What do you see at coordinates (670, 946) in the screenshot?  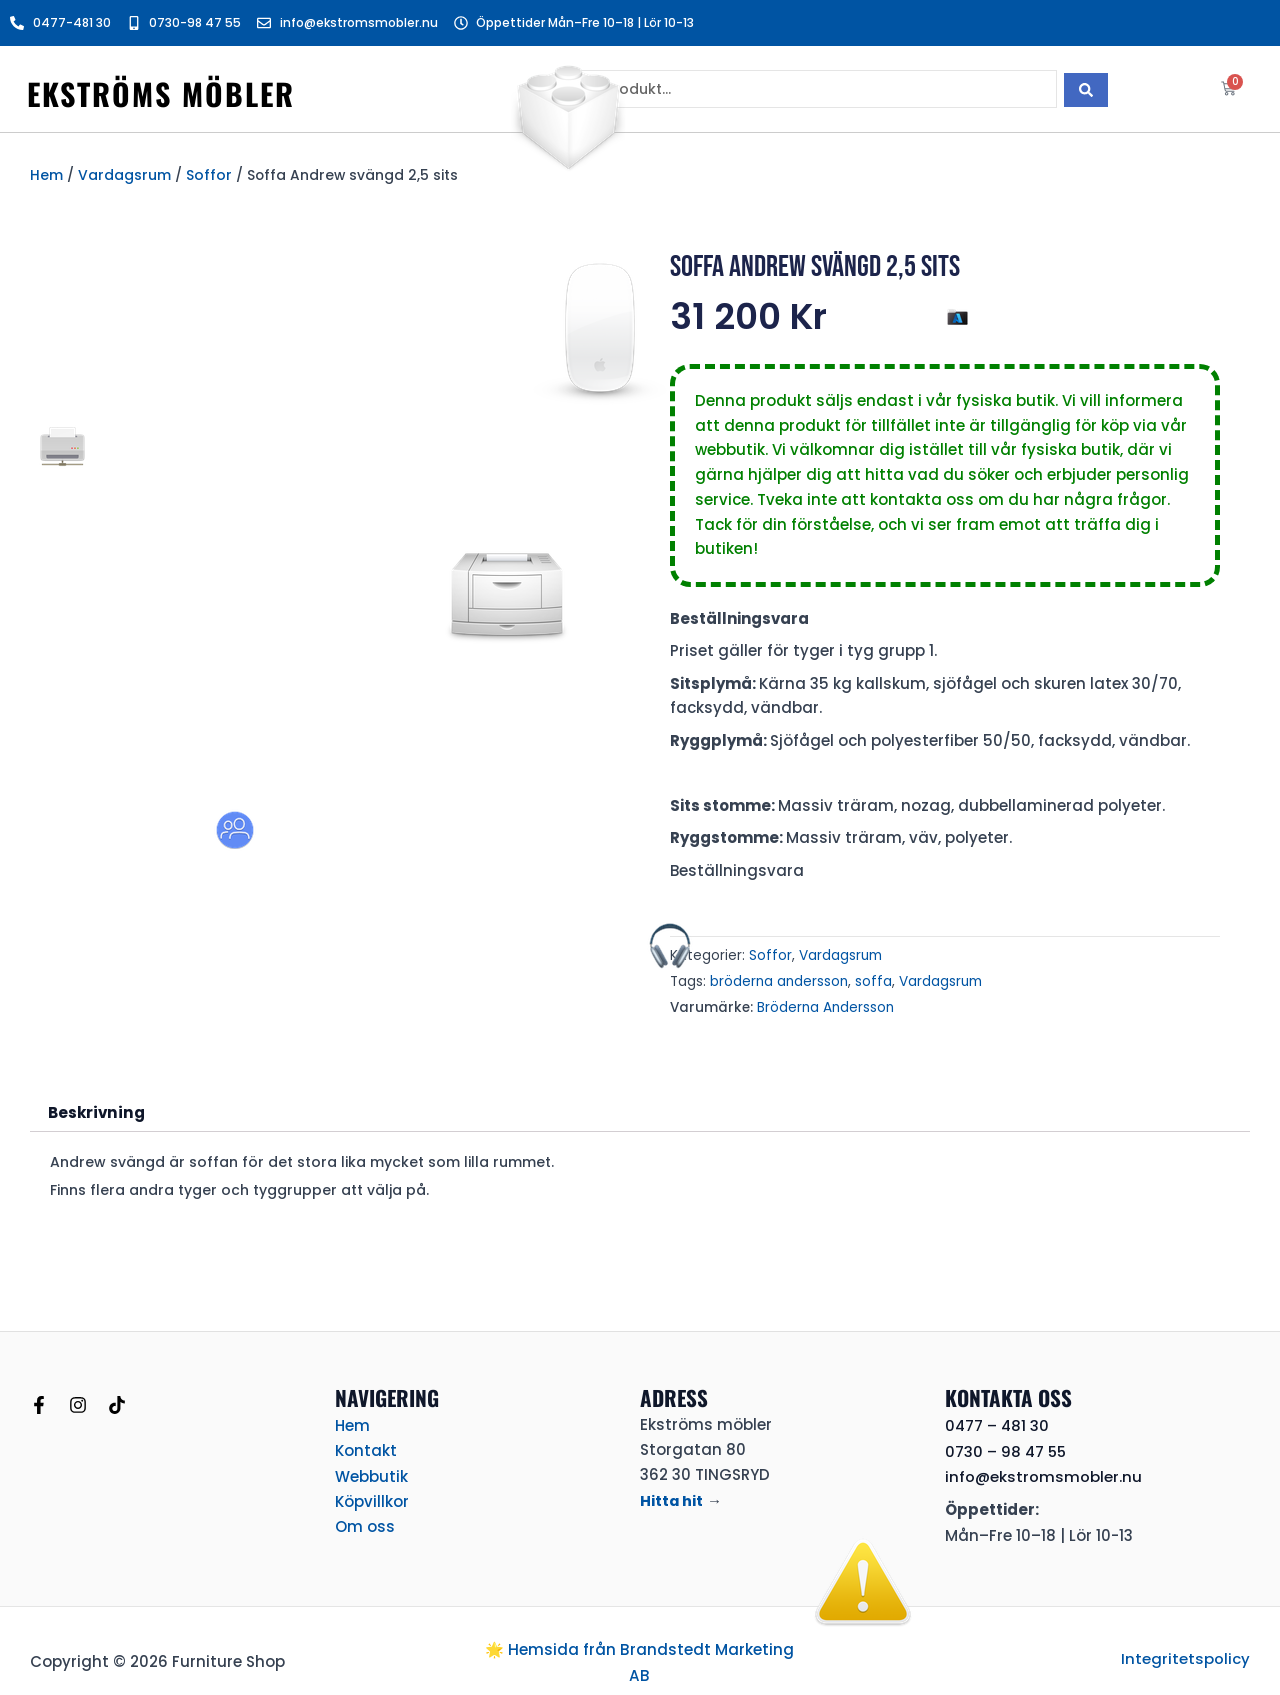 I see `bluetooth headphones connected` at bounding box center [670, 946].